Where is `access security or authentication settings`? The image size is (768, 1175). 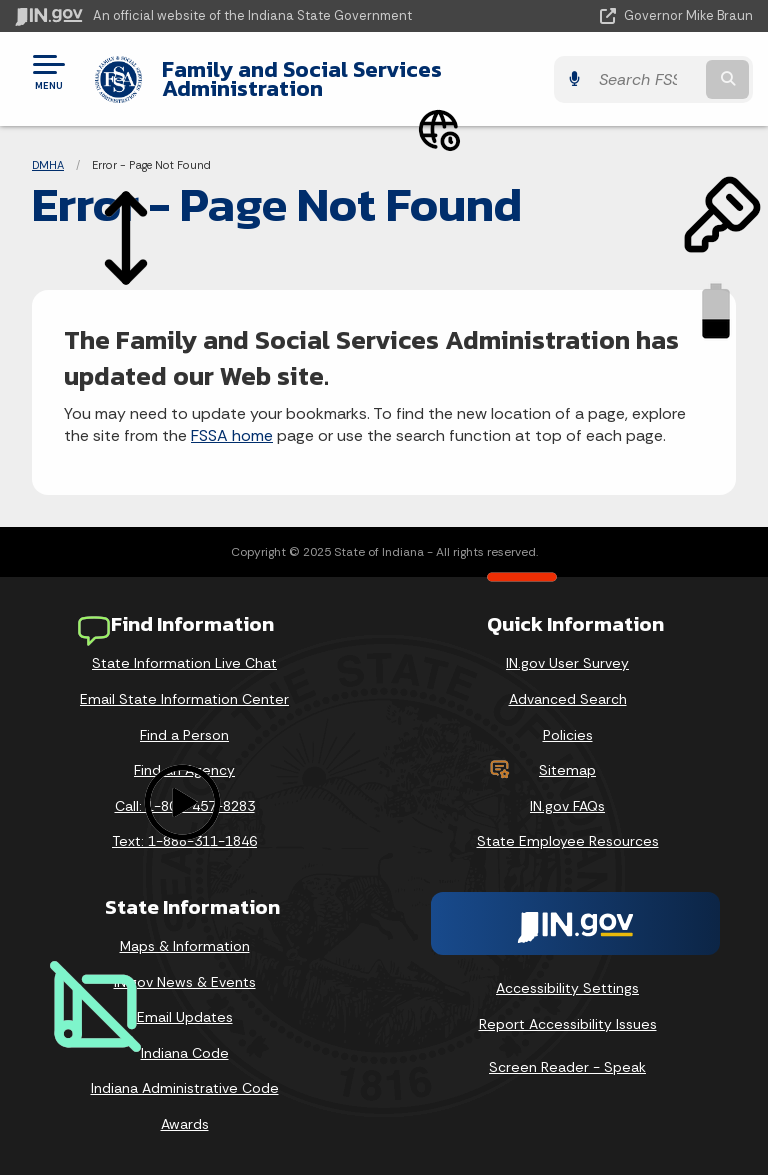 access security or authentication settings is located at coordinates (722, 214).